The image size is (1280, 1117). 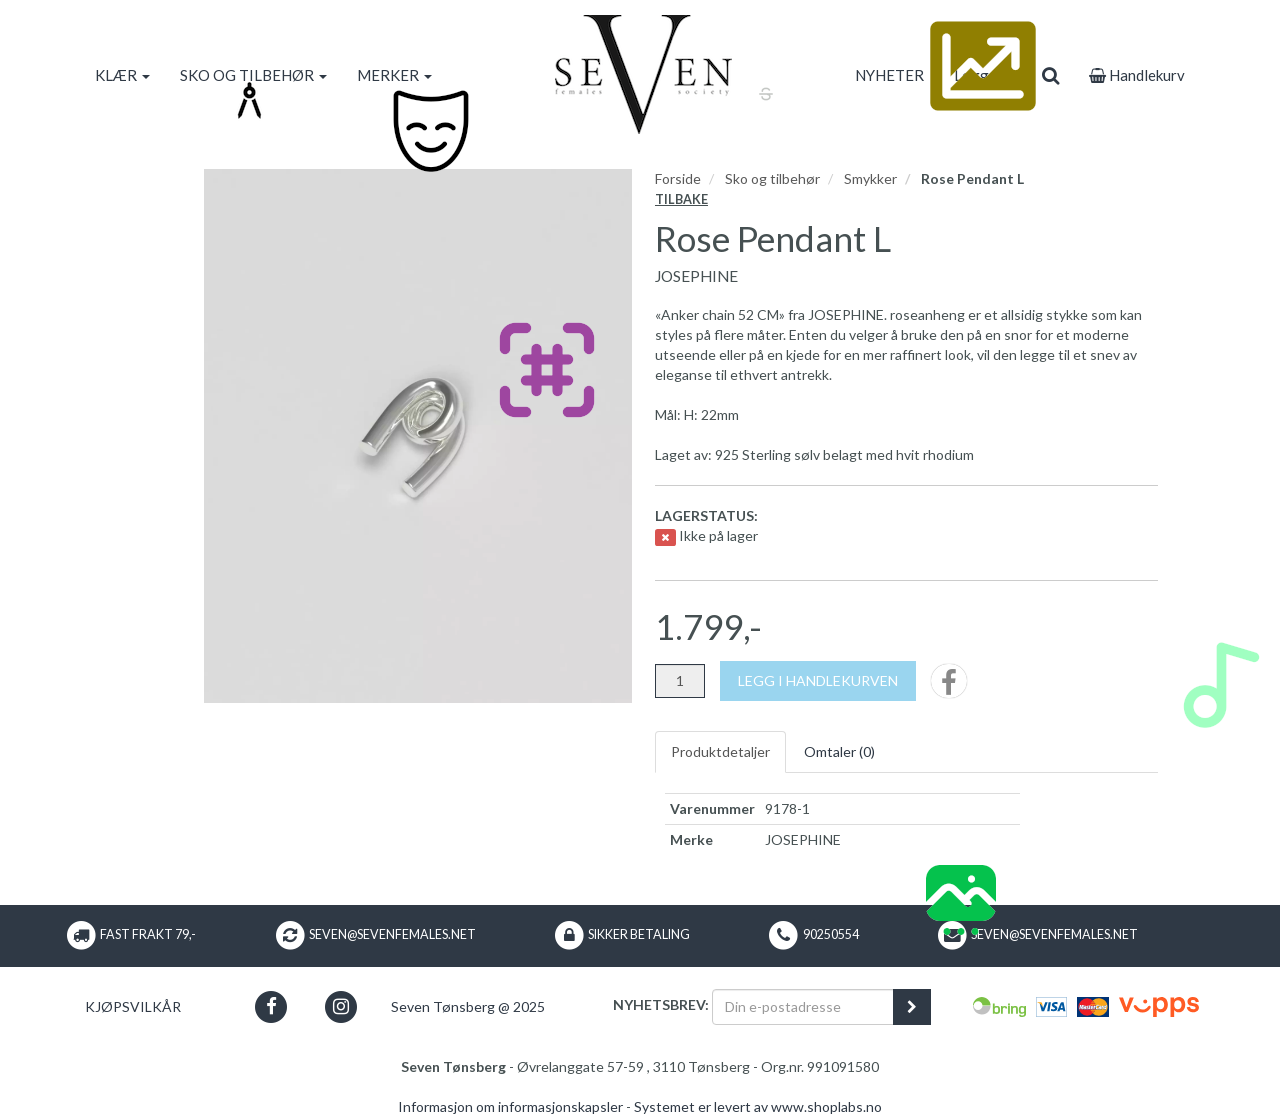 What do you see at coordinates (249, 100) in the screenshot?
I see `access architecture or design tools` at bounding box center [249, 100].